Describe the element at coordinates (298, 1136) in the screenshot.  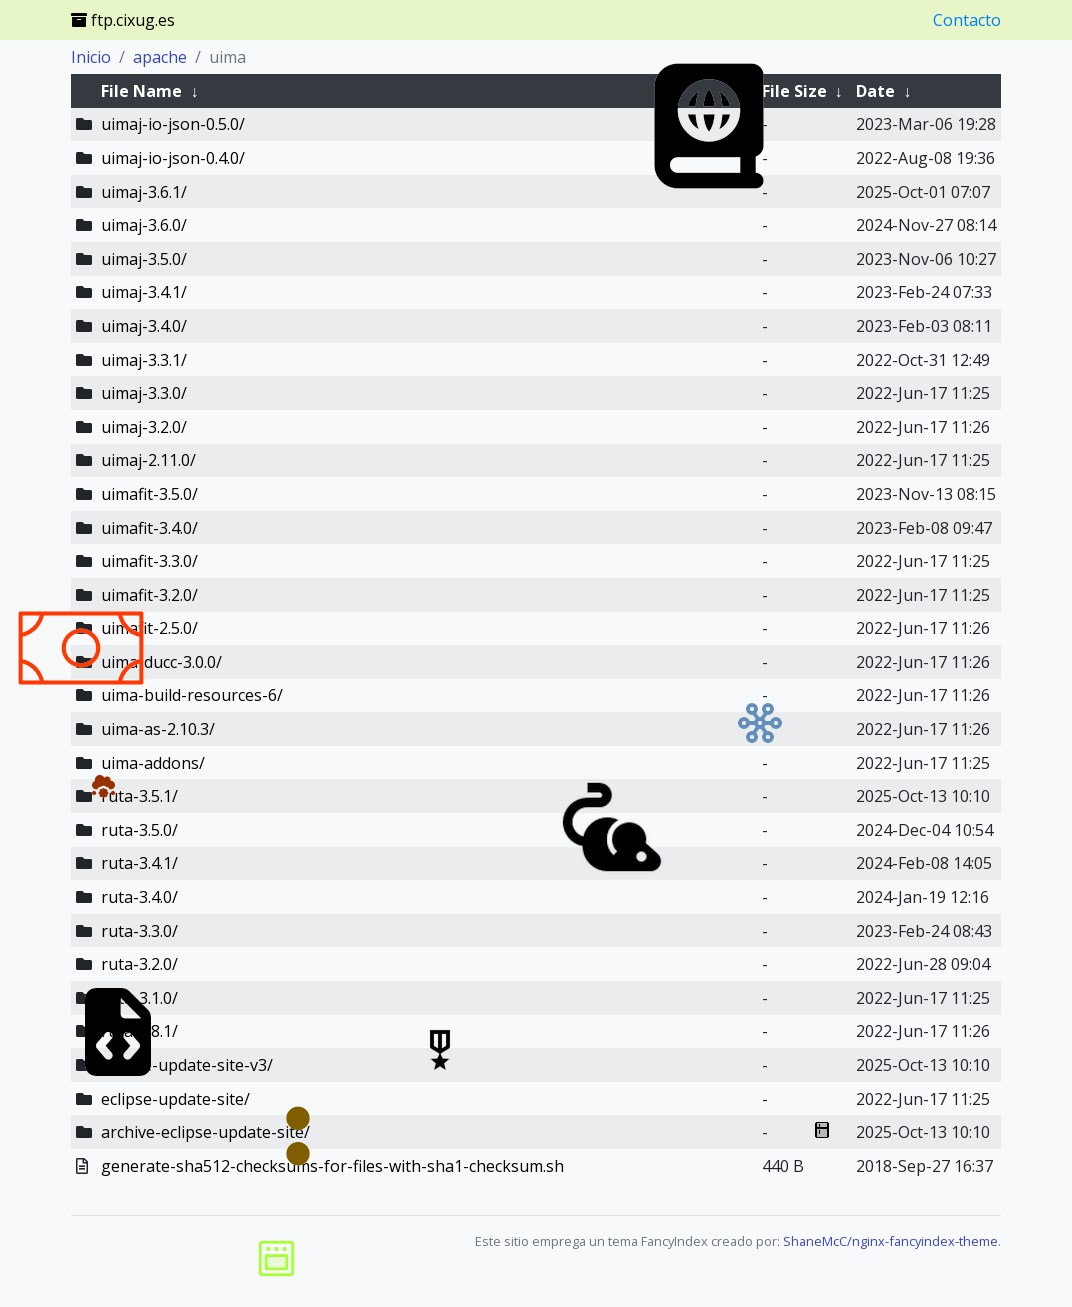
I see `access more options or actions` at that location.